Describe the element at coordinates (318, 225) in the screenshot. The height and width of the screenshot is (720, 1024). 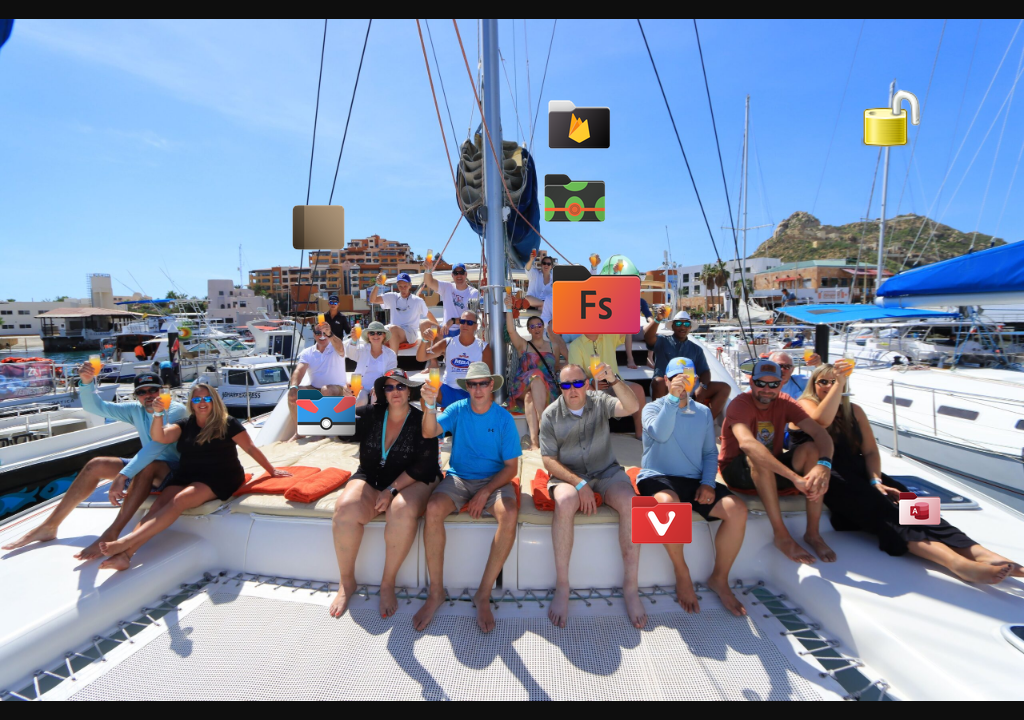
I see `access desktop folder` at that location.